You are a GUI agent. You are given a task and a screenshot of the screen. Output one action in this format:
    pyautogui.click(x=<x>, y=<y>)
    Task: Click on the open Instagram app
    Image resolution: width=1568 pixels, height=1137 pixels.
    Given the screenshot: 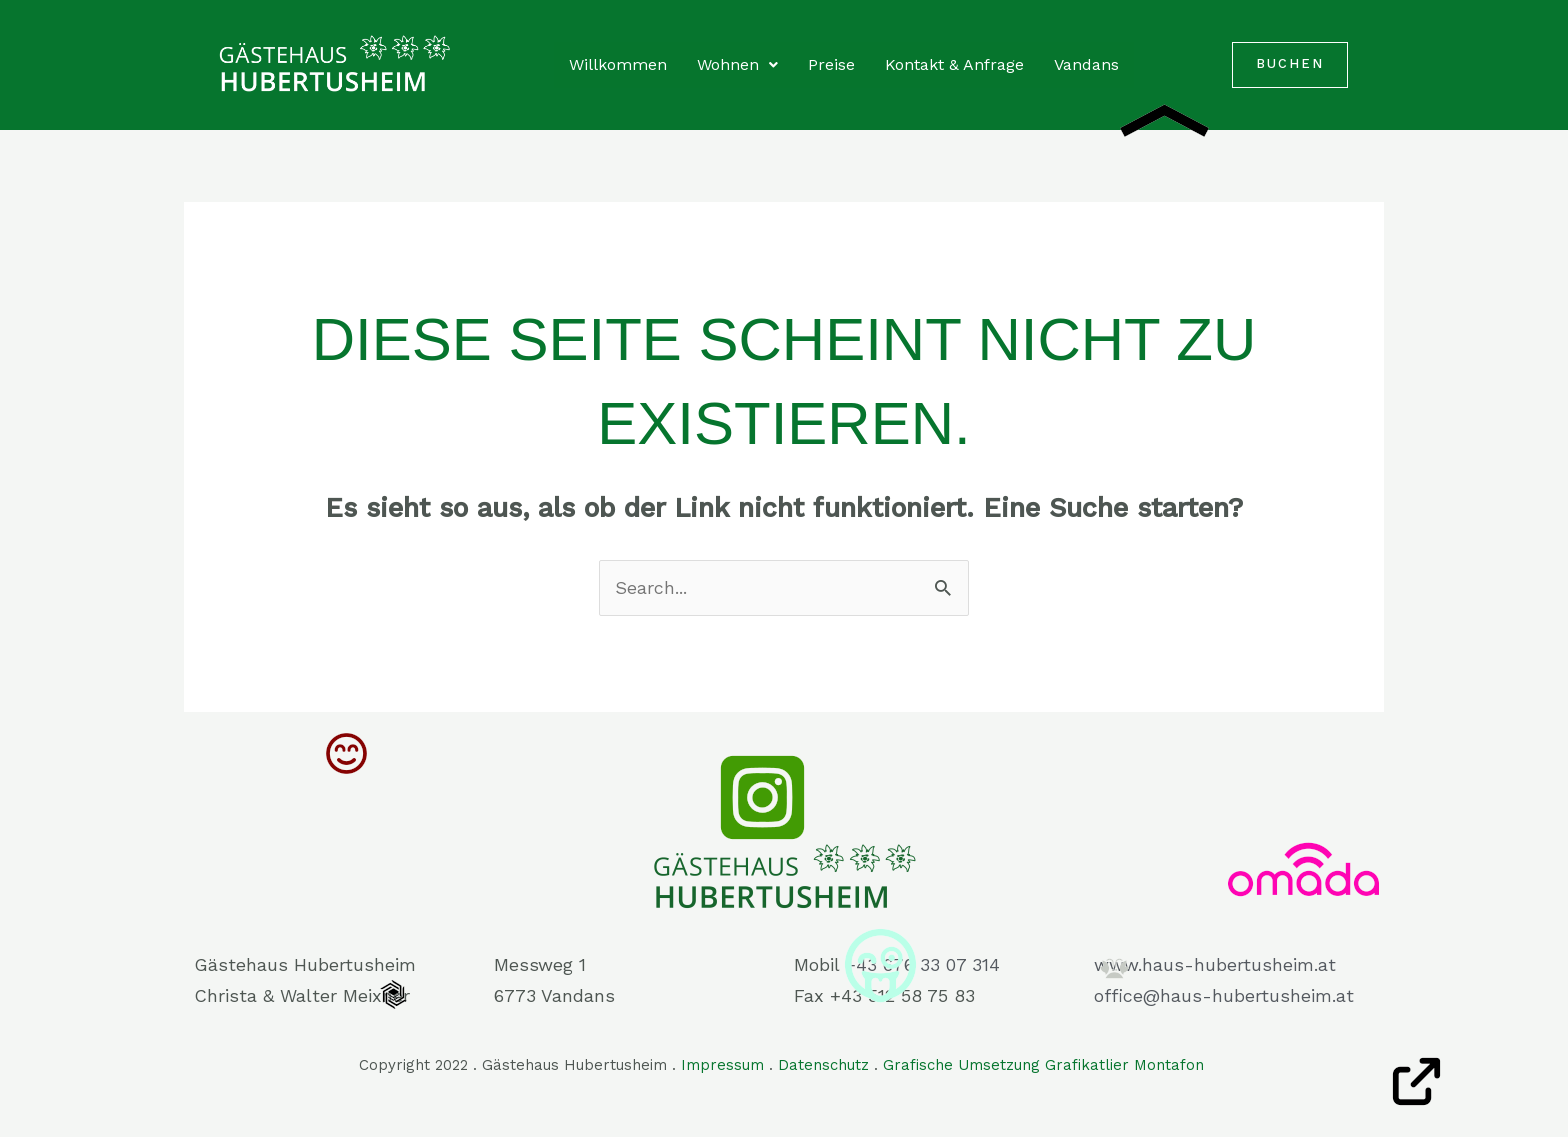 What is the action you would take?
    pyautogui.click(x=762, y=797)
    